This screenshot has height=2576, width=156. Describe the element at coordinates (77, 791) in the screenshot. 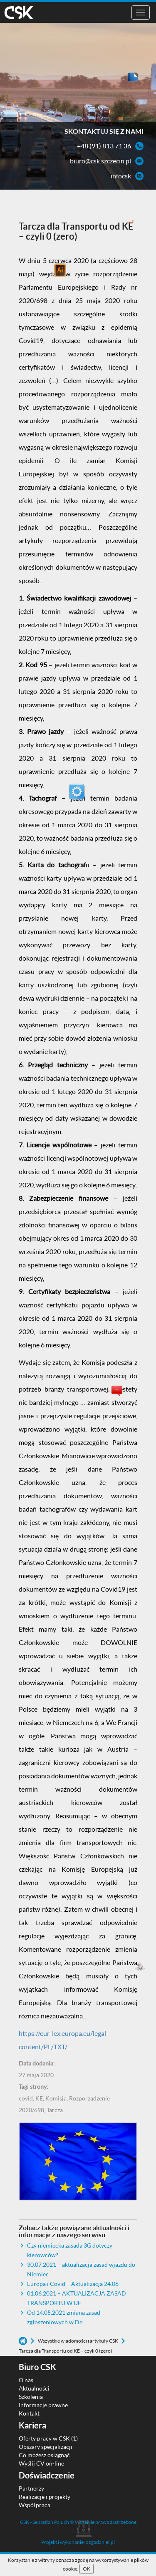

I see `windows installer package file` at that location.